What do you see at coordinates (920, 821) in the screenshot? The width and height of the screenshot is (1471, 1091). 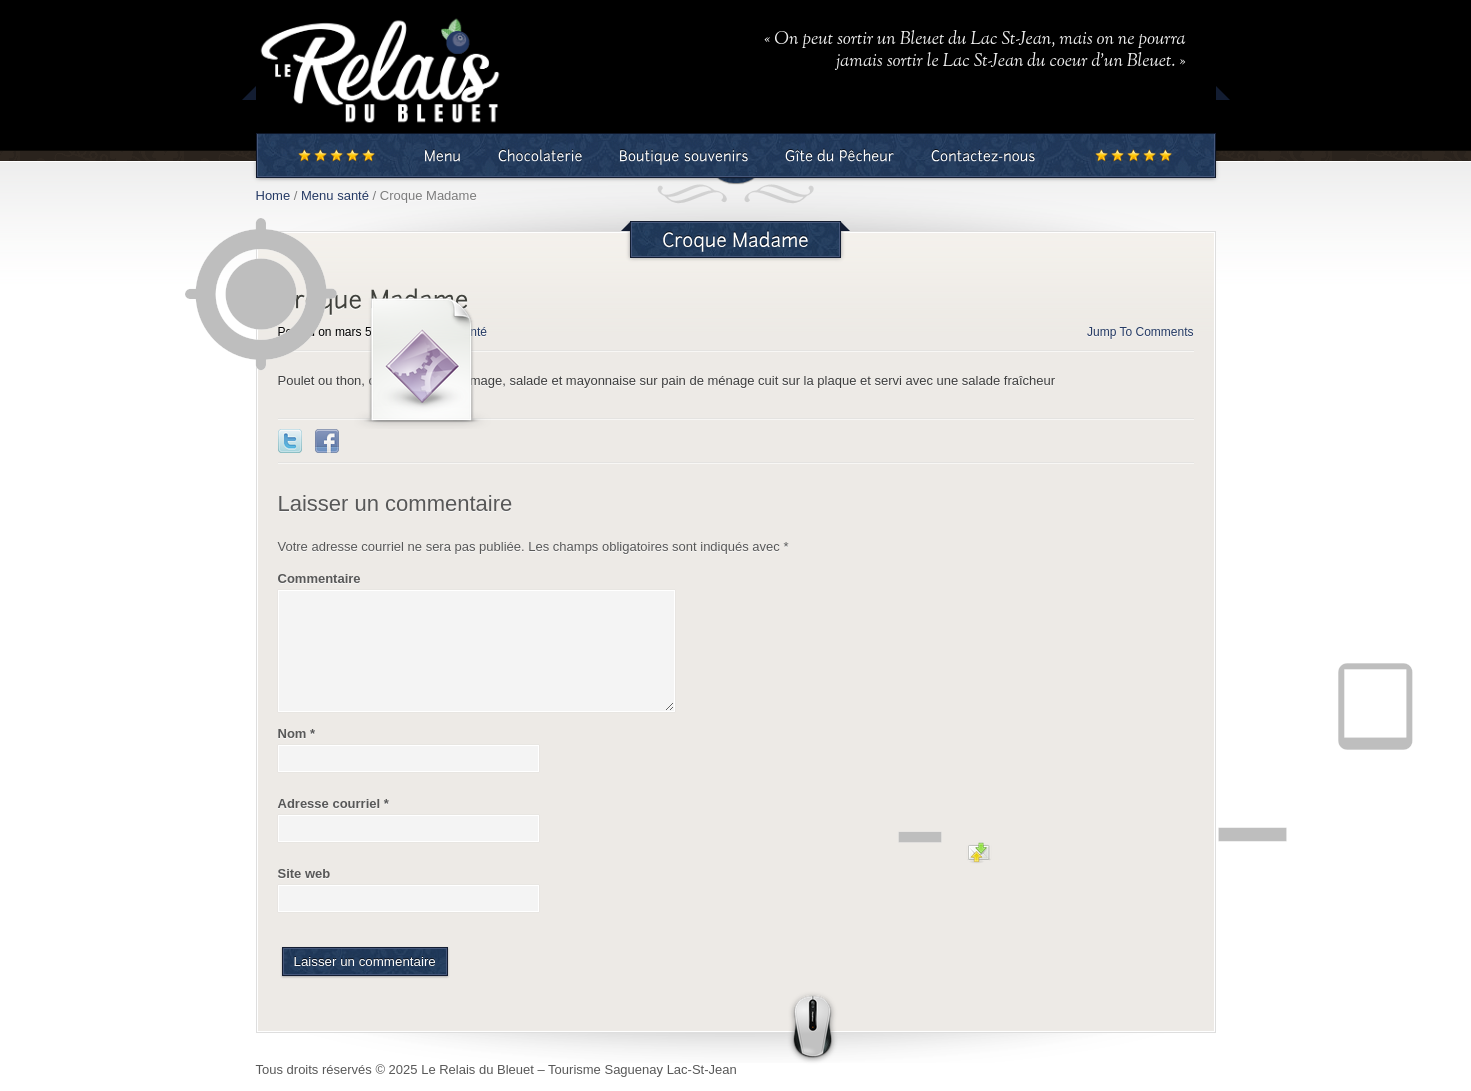 I see `minimize the current window` at bounding box center [920, 821].